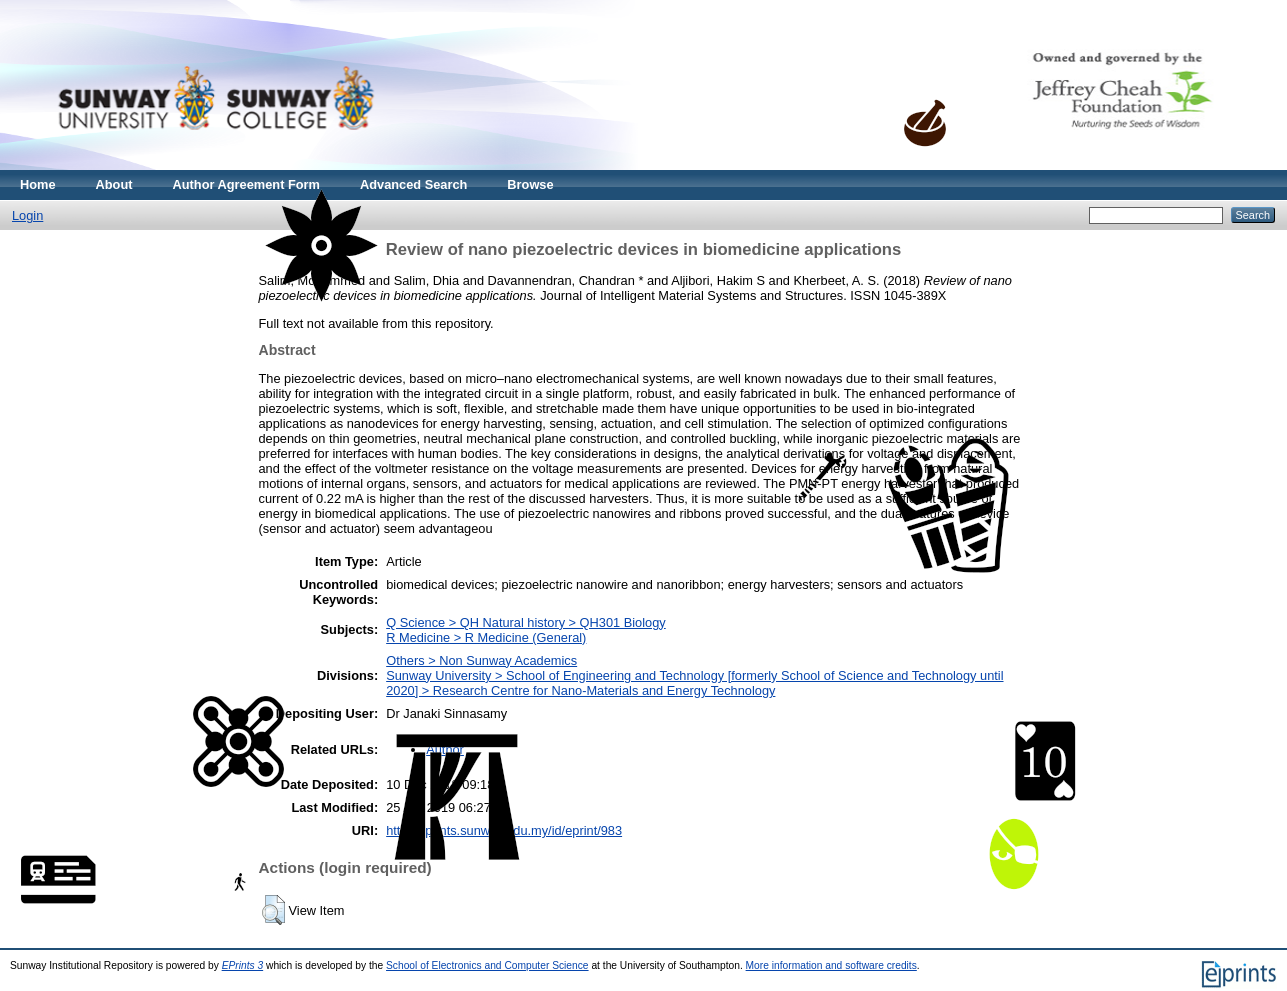 The width and height of the screenshot is (1287, 991). Describe the element at coordinates (240, 882) in the screenshot. I see `switch to walking directions` at that location.